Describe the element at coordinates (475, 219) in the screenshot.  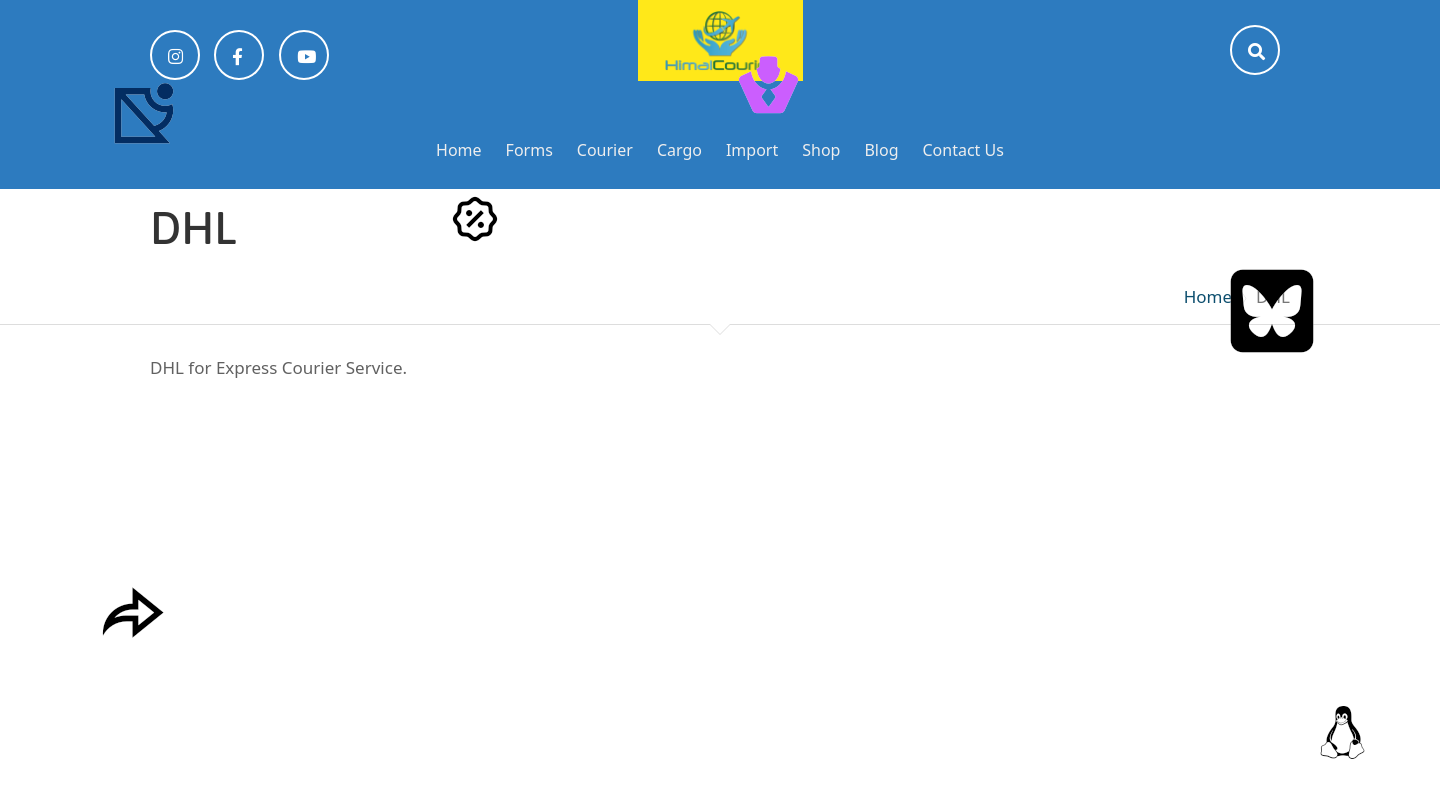
I see `view available discounts or promotions` at that location.